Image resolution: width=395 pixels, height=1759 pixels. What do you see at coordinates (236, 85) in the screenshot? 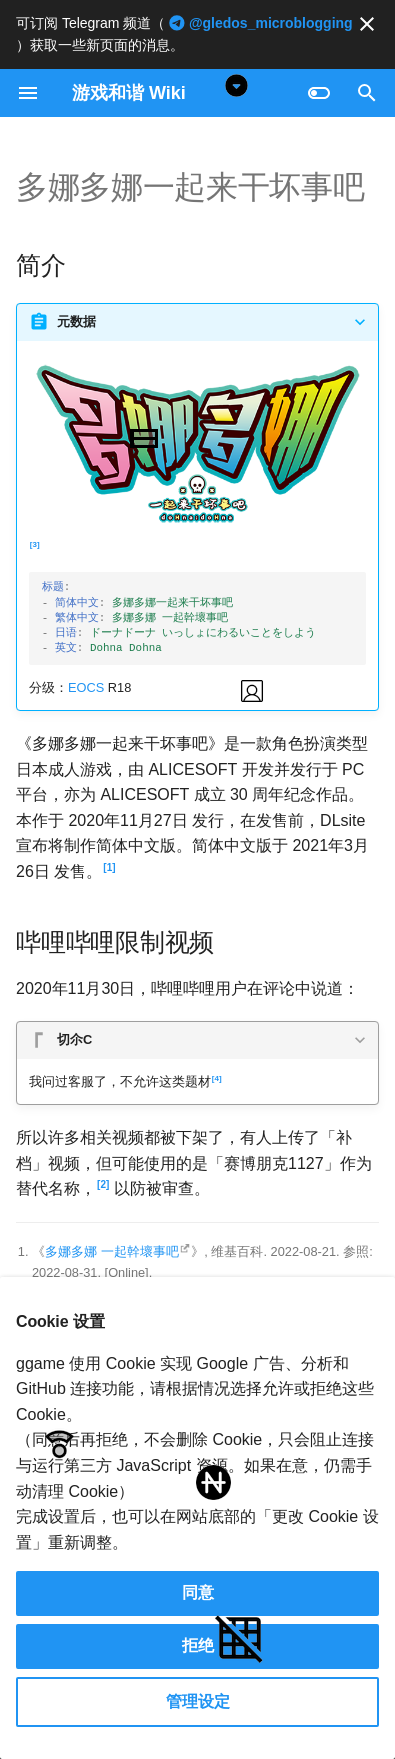
I see `expand dropdown menu` at bounding box center [236, 85].